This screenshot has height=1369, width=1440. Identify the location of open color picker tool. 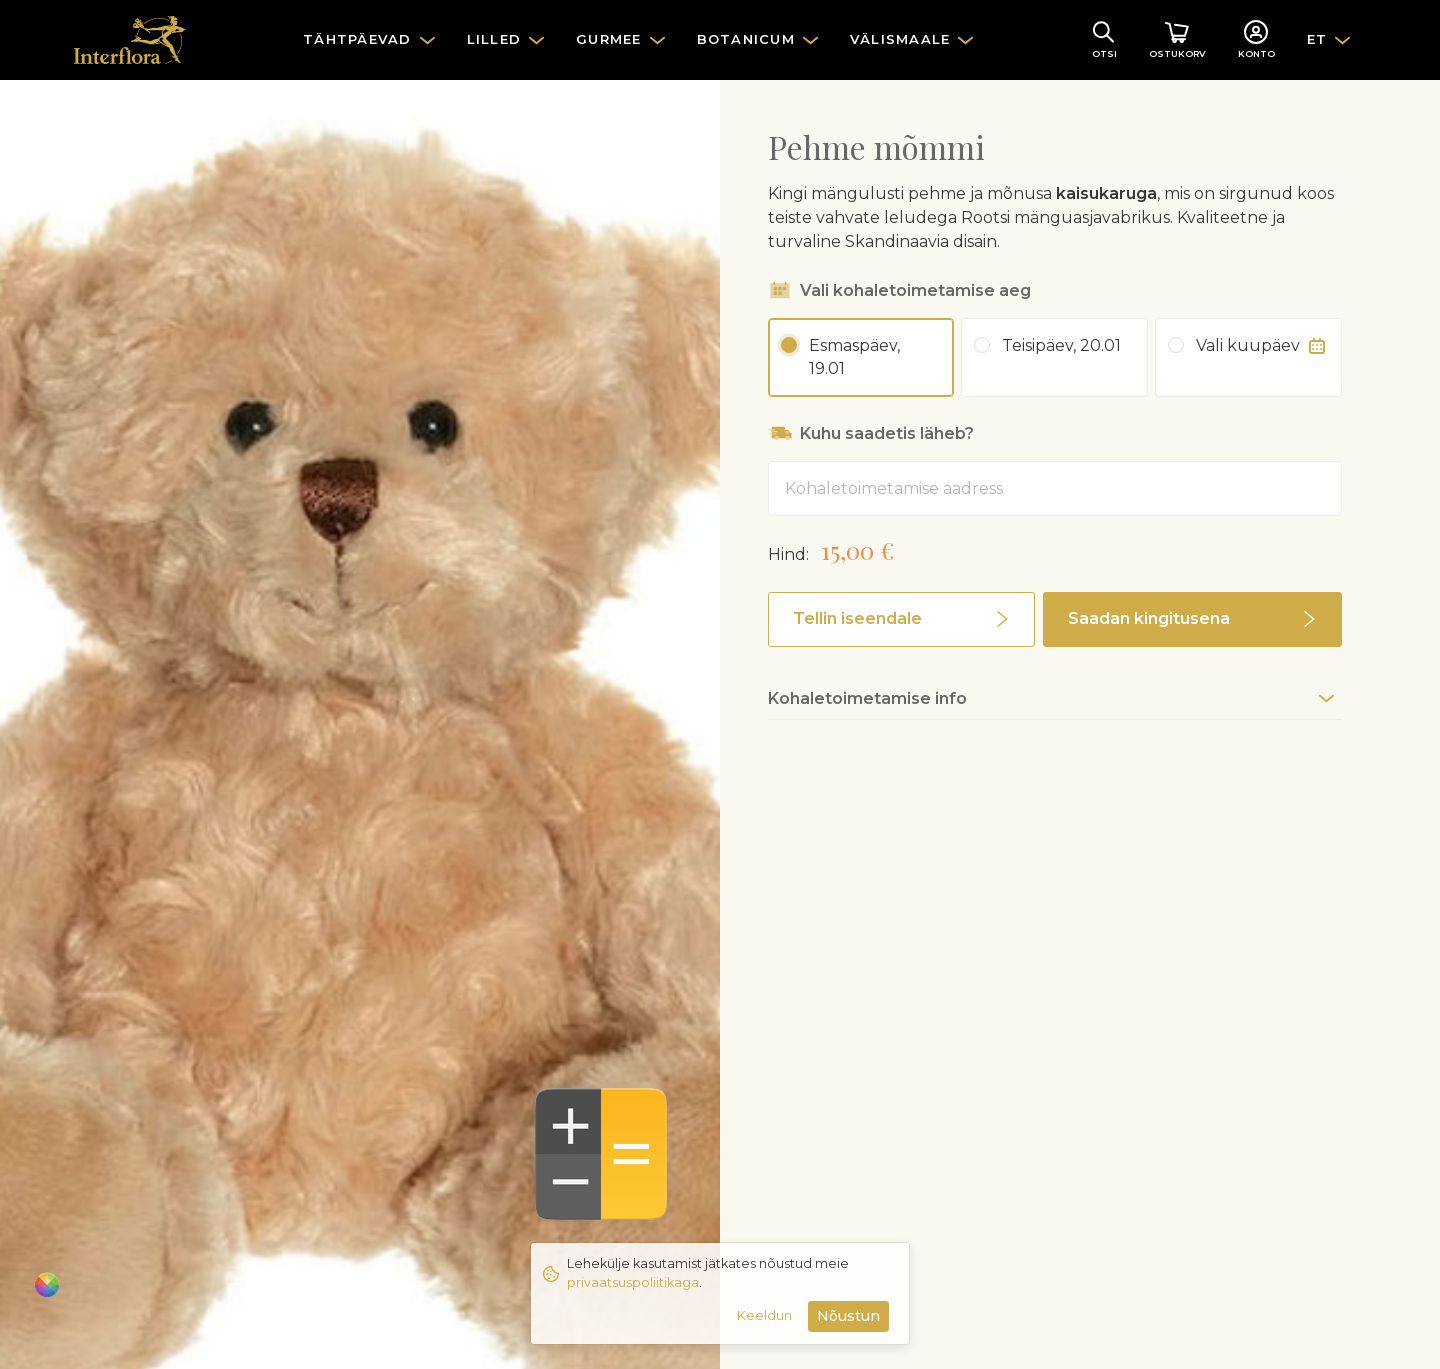
(47, 1285).